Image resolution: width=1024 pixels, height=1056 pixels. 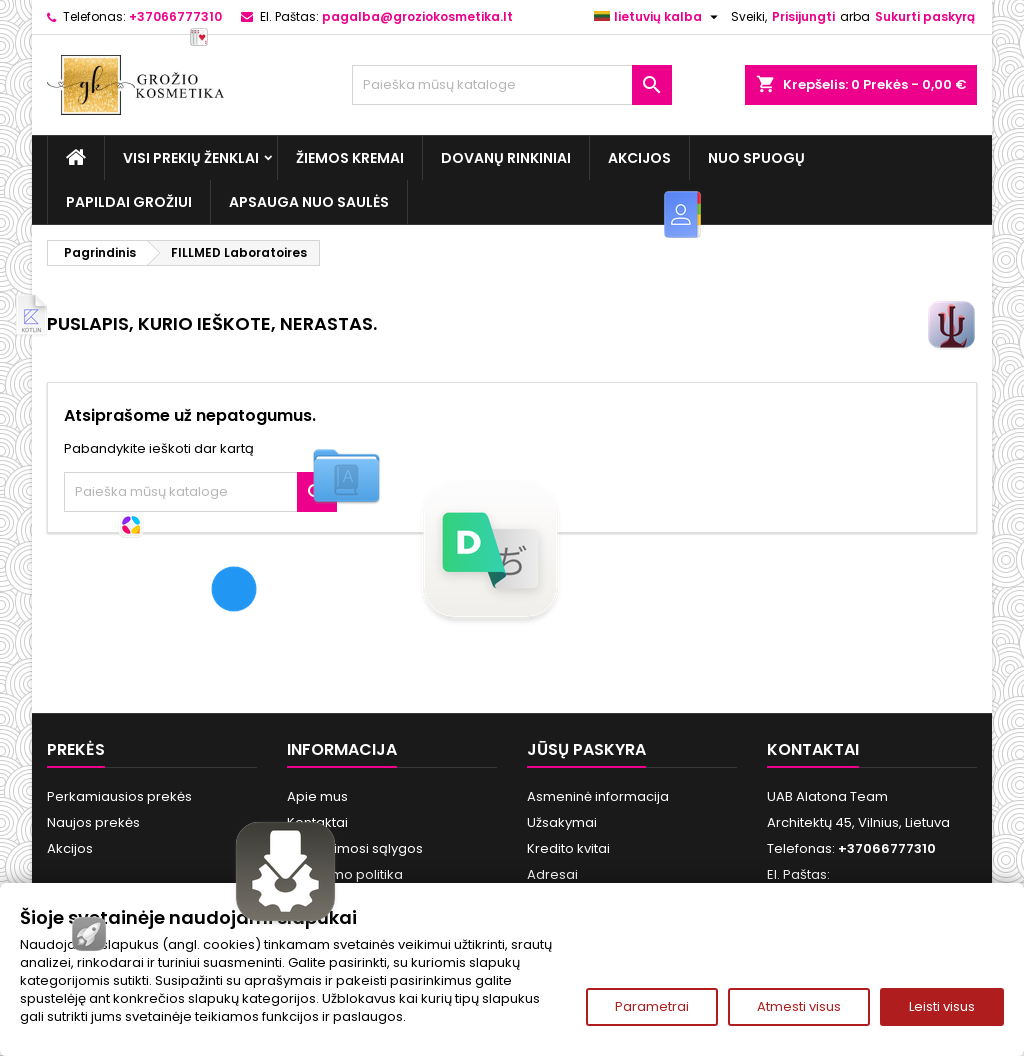 I want to click on open dialect translation app, so click(x=490, y=550).